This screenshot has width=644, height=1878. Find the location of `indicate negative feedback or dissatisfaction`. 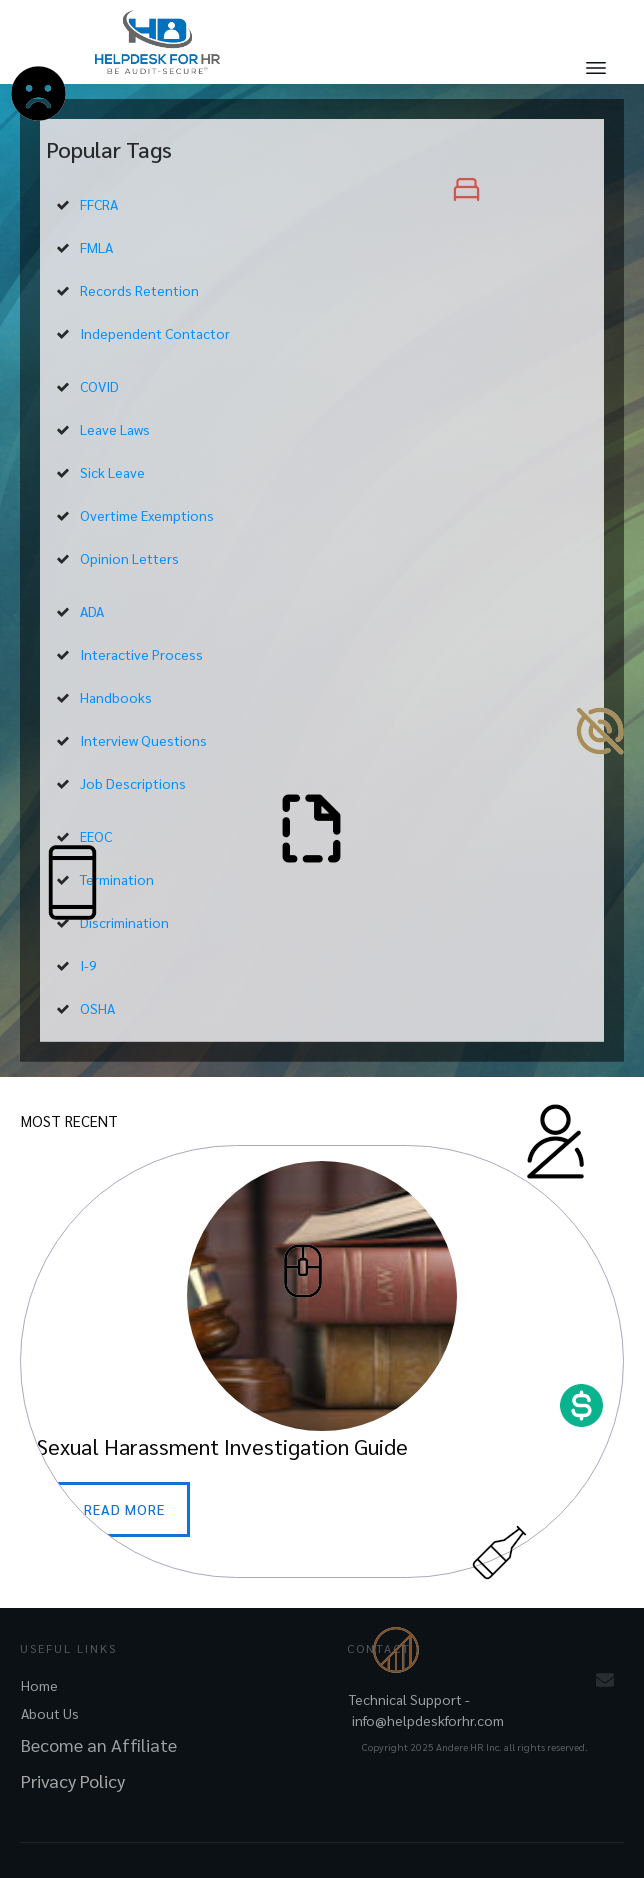

indicate negative feedback or dissatisfaction is located at coordinates (38, 93).